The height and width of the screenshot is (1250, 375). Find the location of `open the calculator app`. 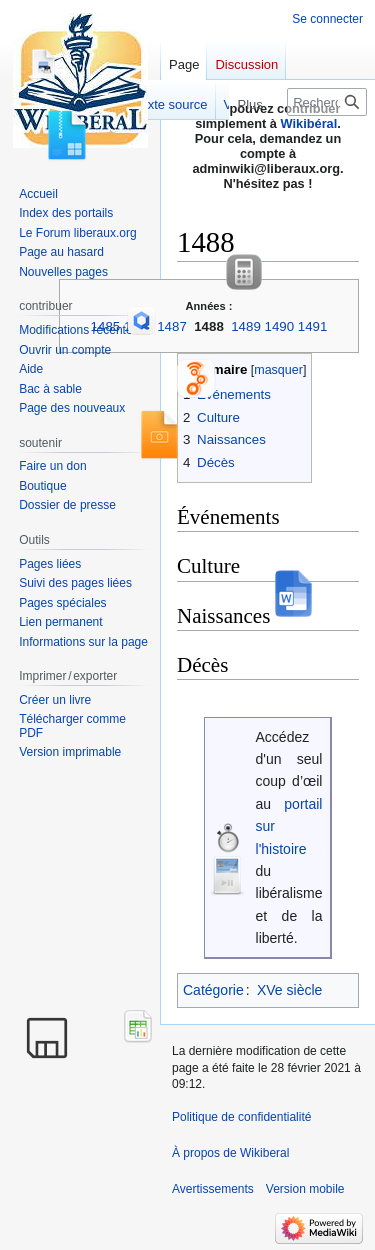

open the calculator app is located at coordinates (244, 272).